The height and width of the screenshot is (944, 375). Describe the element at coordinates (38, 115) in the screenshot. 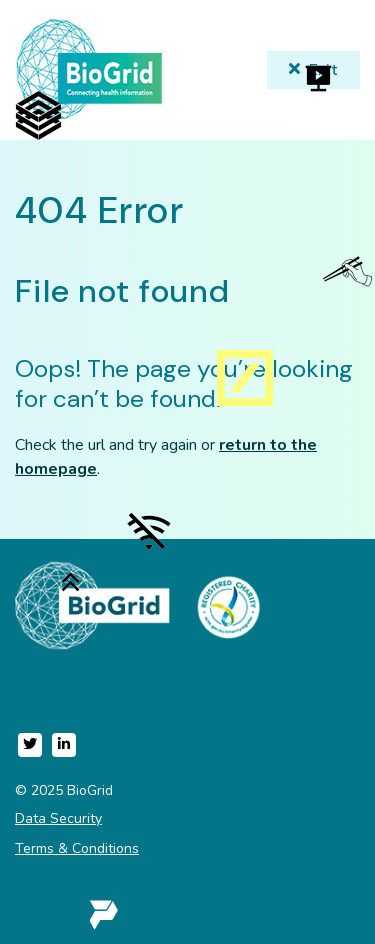

I see `ebox brand logo` at that location.